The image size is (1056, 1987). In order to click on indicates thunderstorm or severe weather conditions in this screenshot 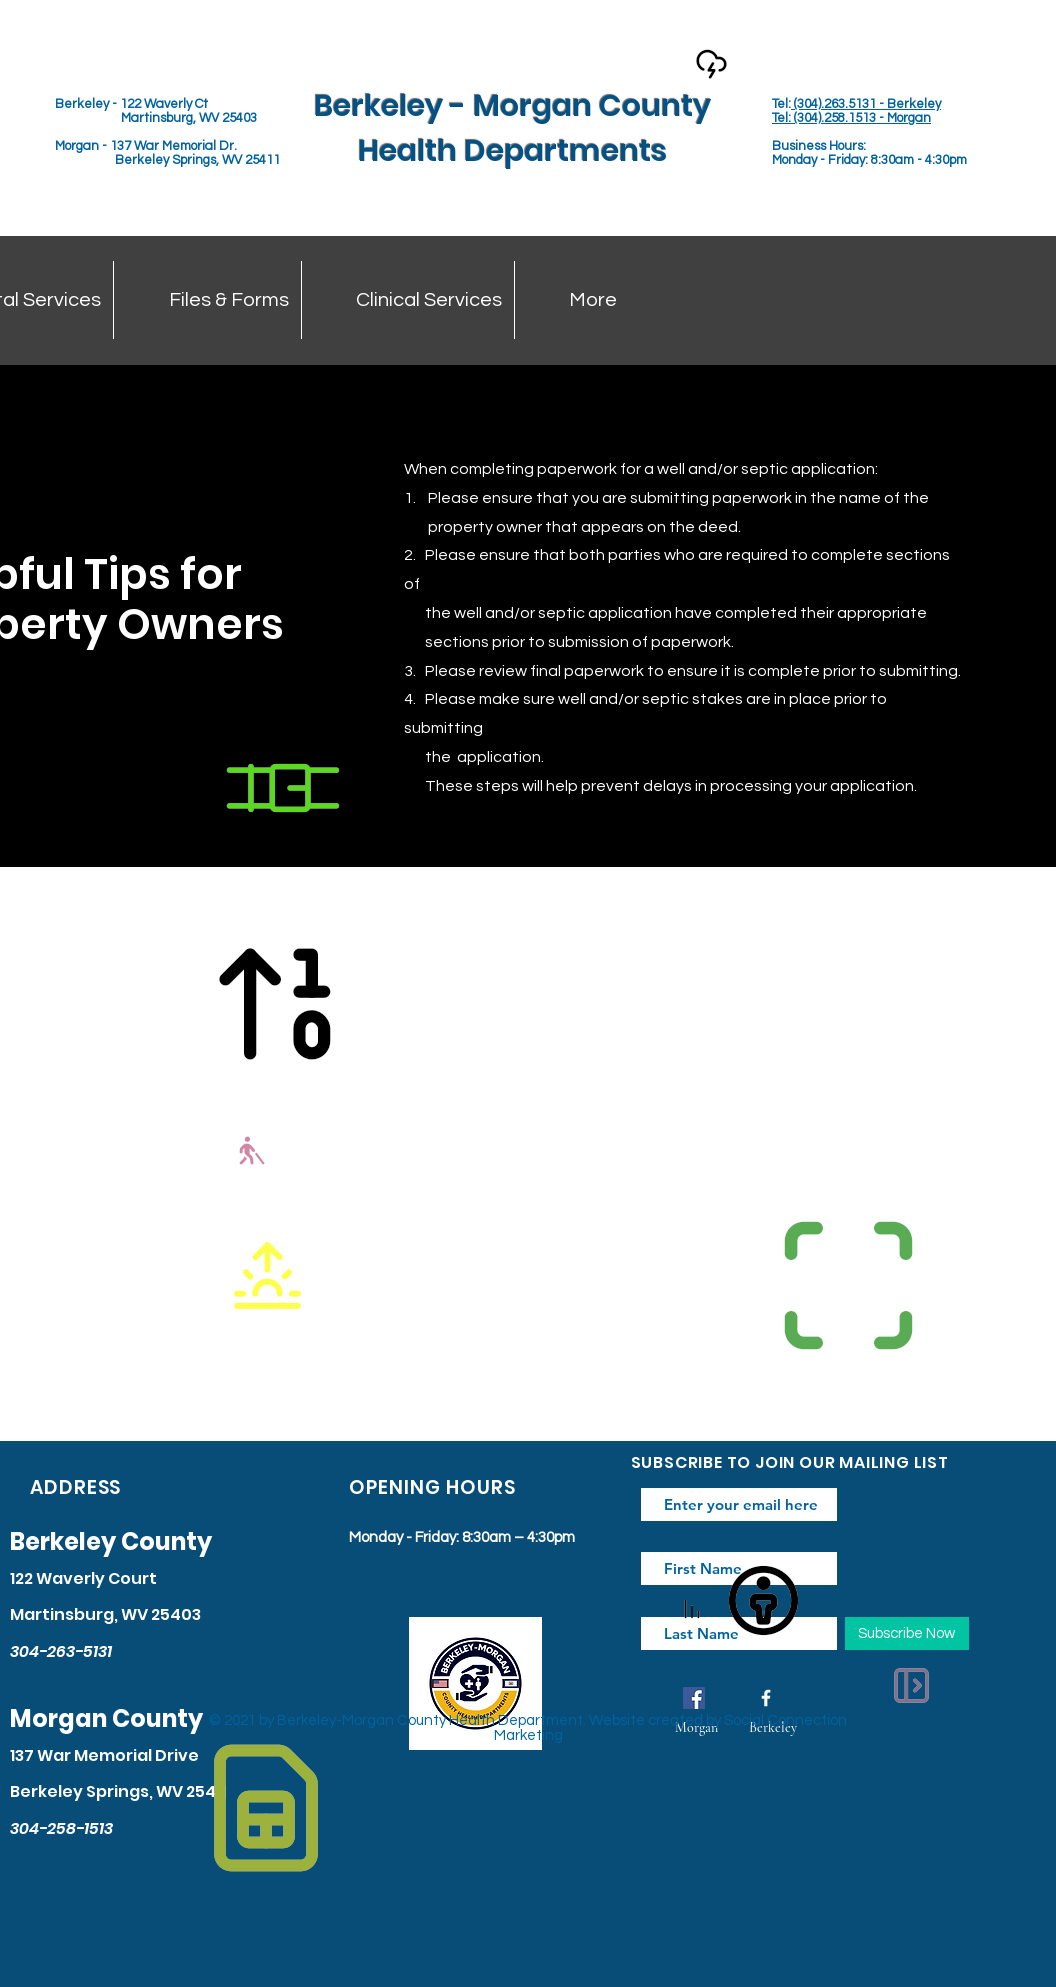, I will do `click(711, 63)`.